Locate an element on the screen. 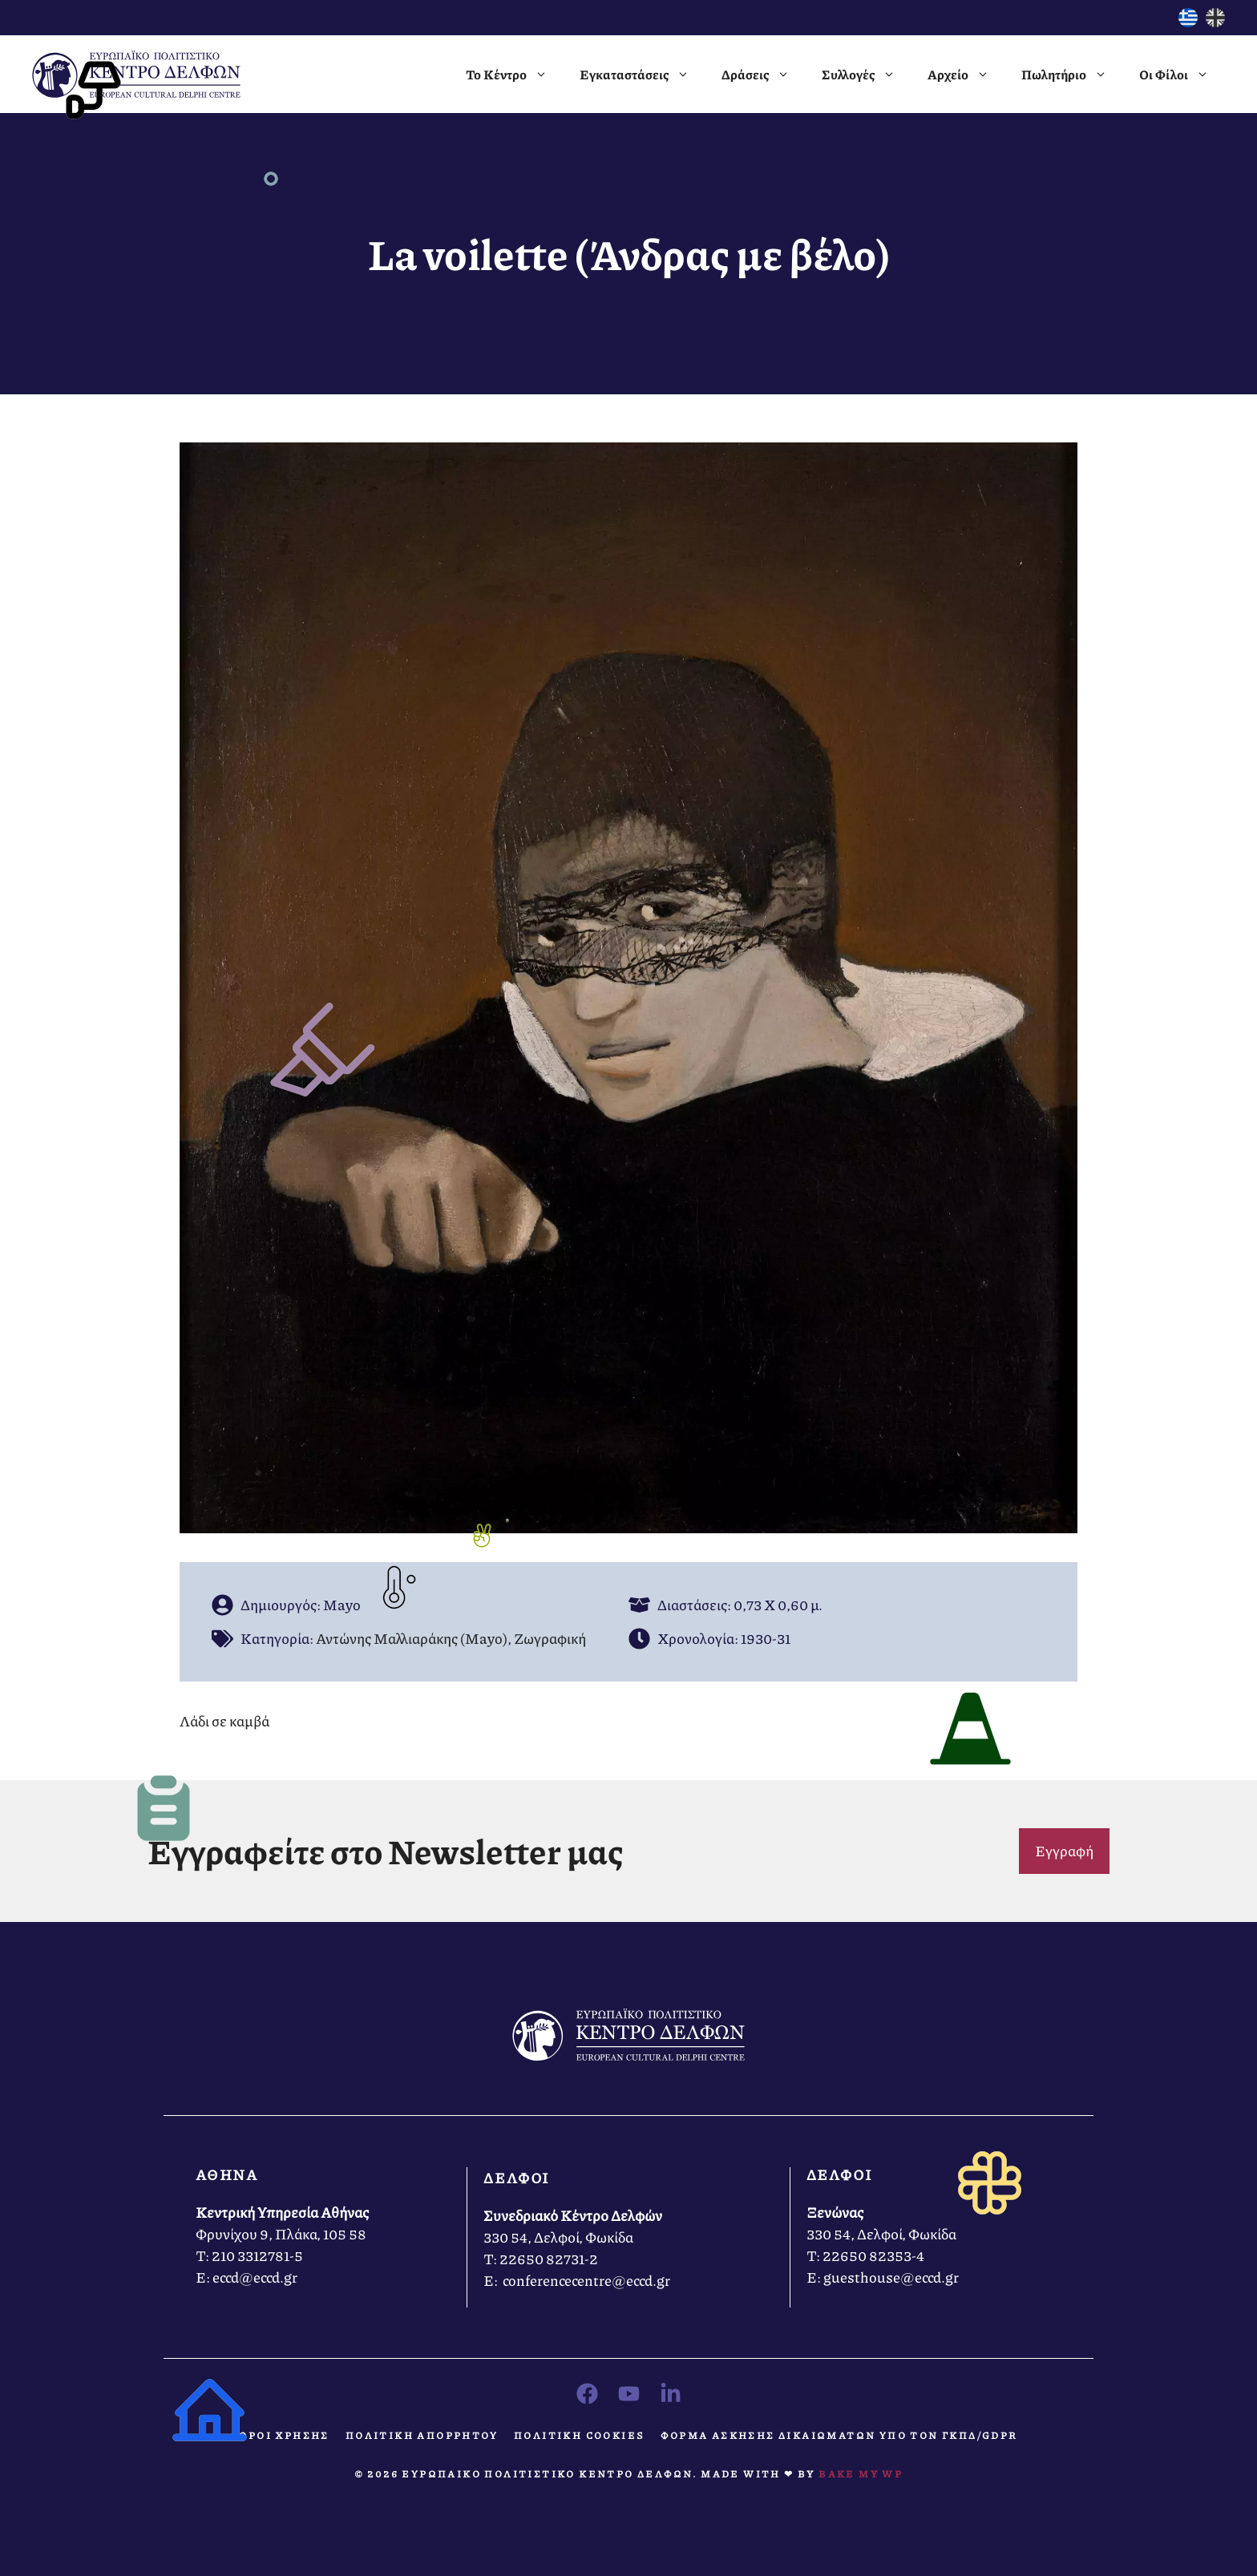  open slack messaging app is located at coordinates (989, 2182).